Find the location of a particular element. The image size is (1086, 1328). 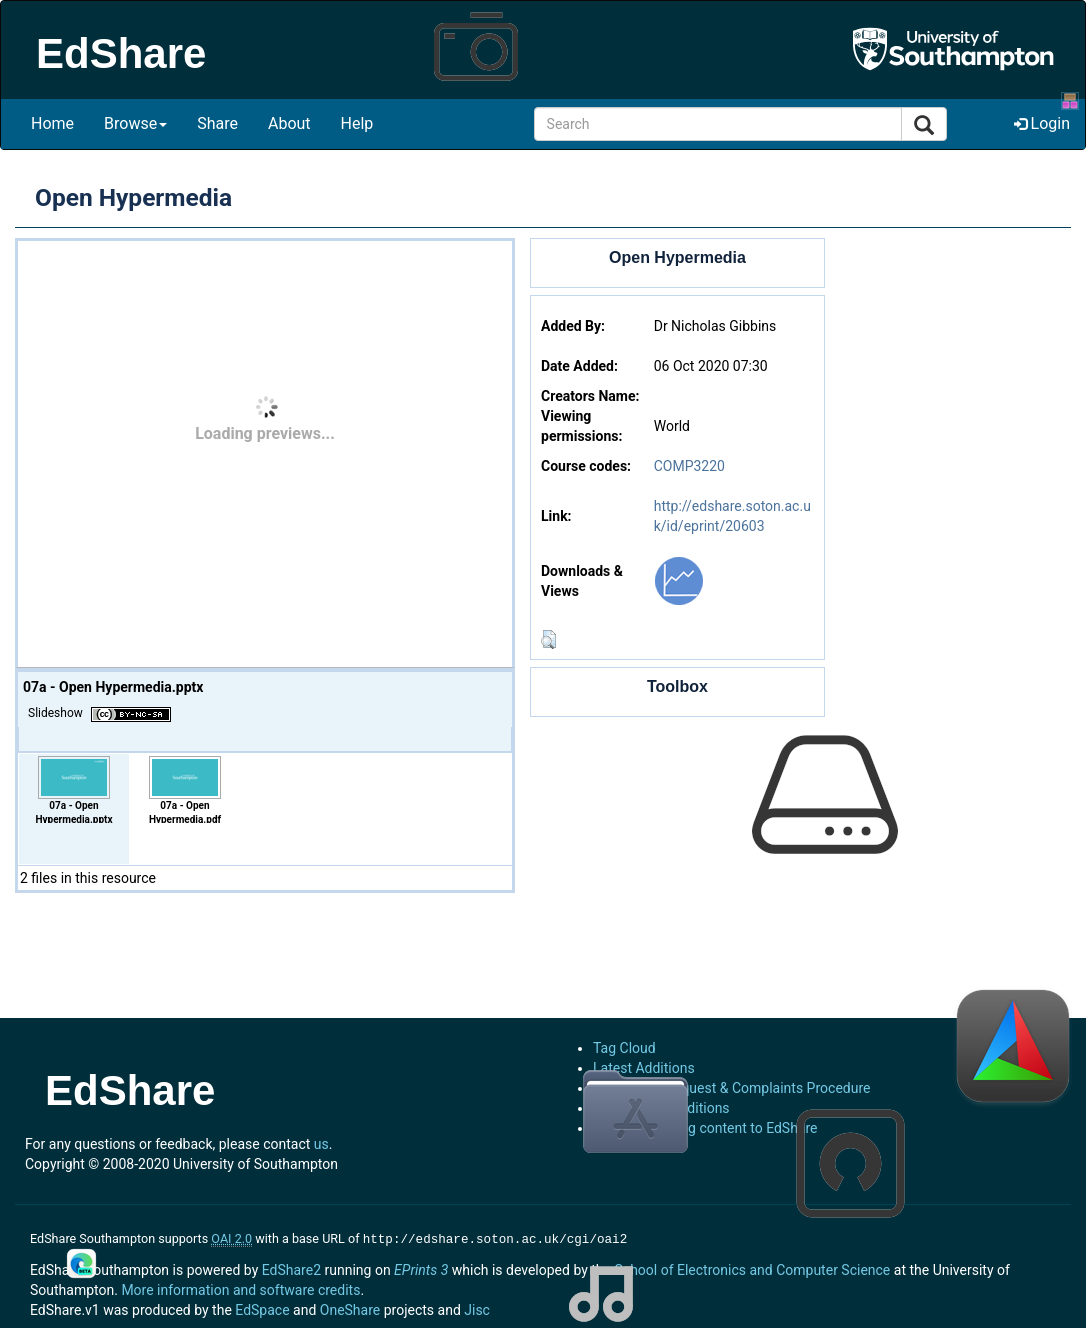

open your music folder is located at coordinates (603, 1292).